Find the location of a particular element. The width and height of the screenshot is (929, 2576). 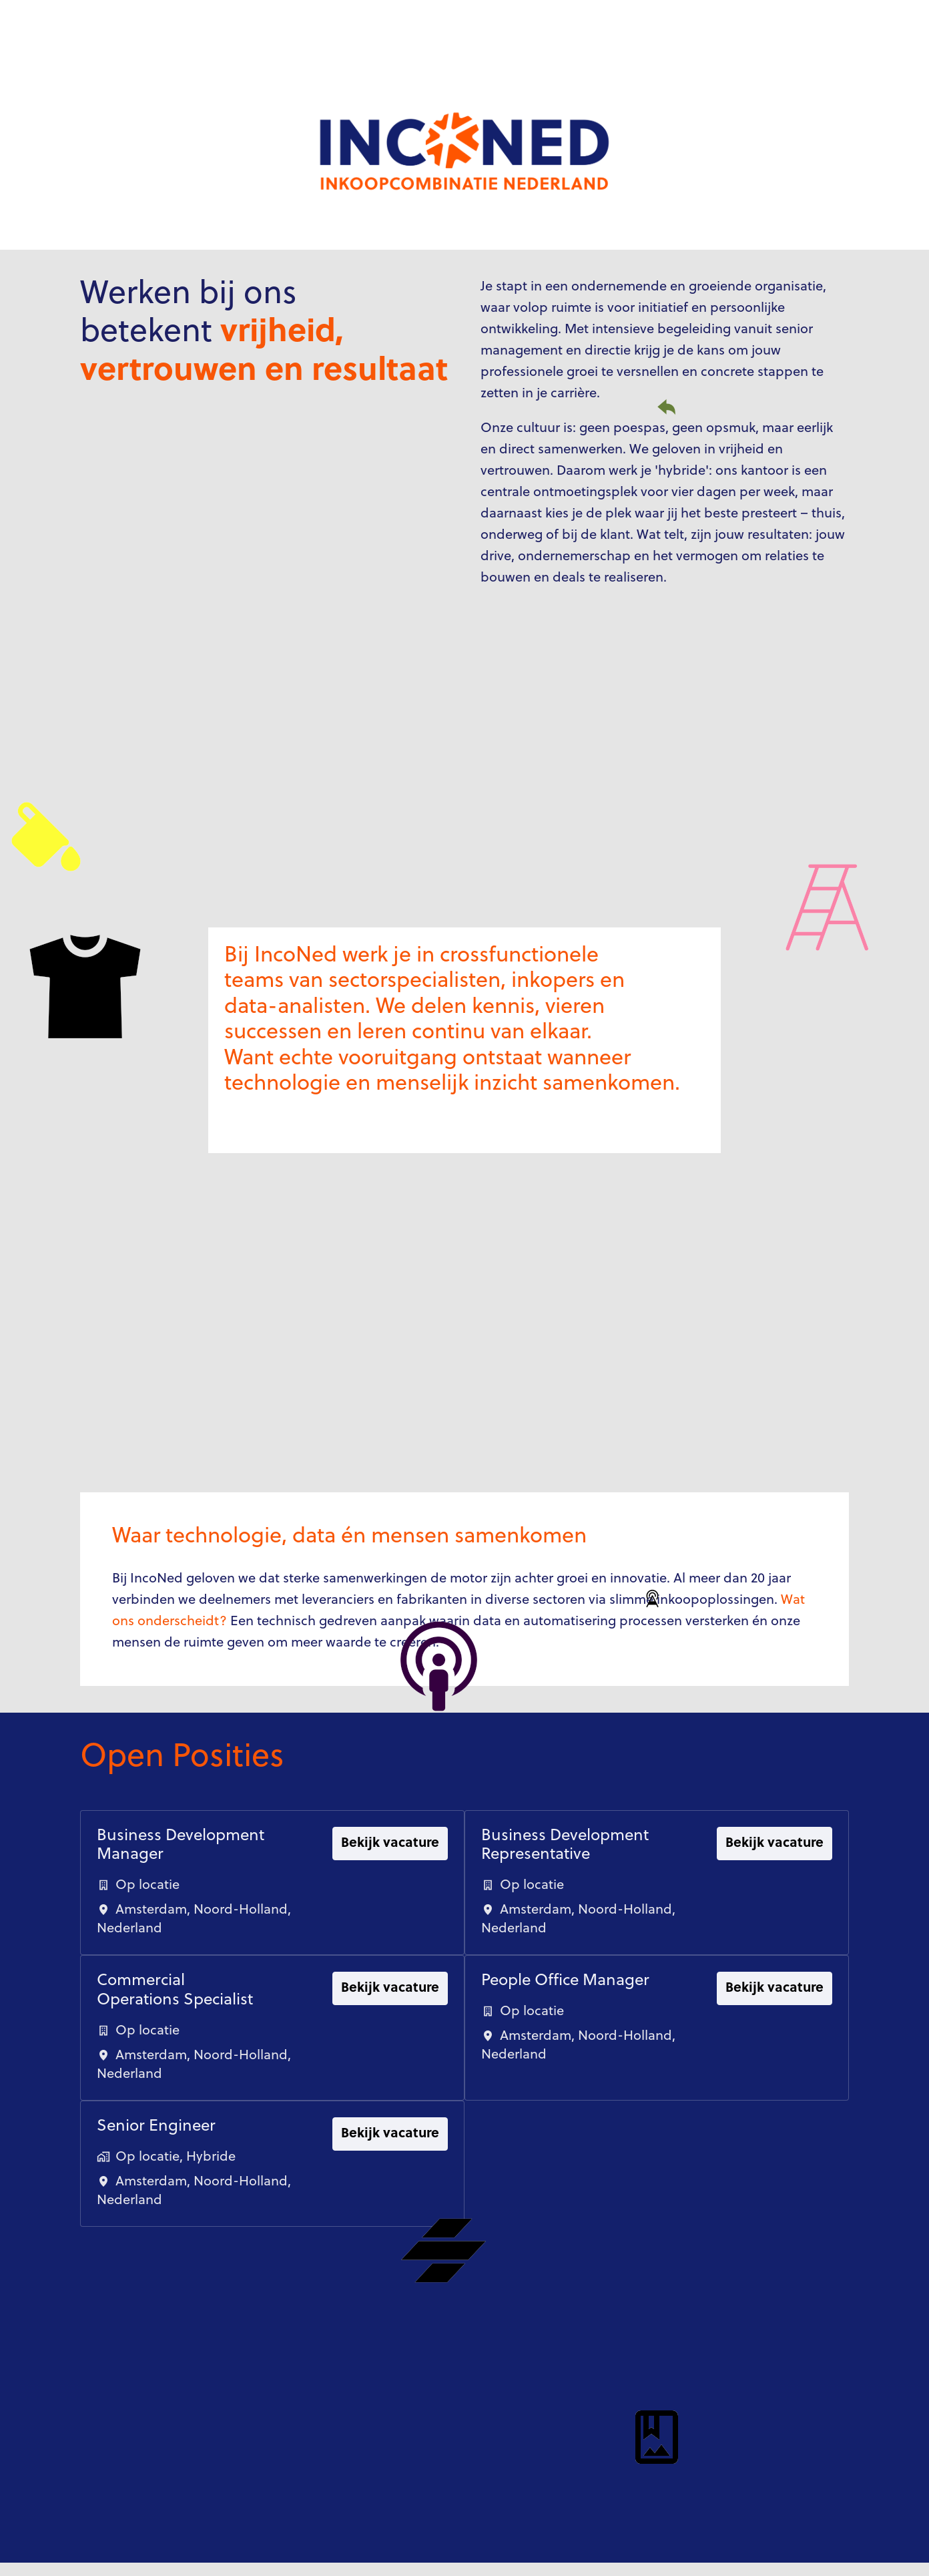

browse clothing or apparel items is located at coordinates (85, 986).